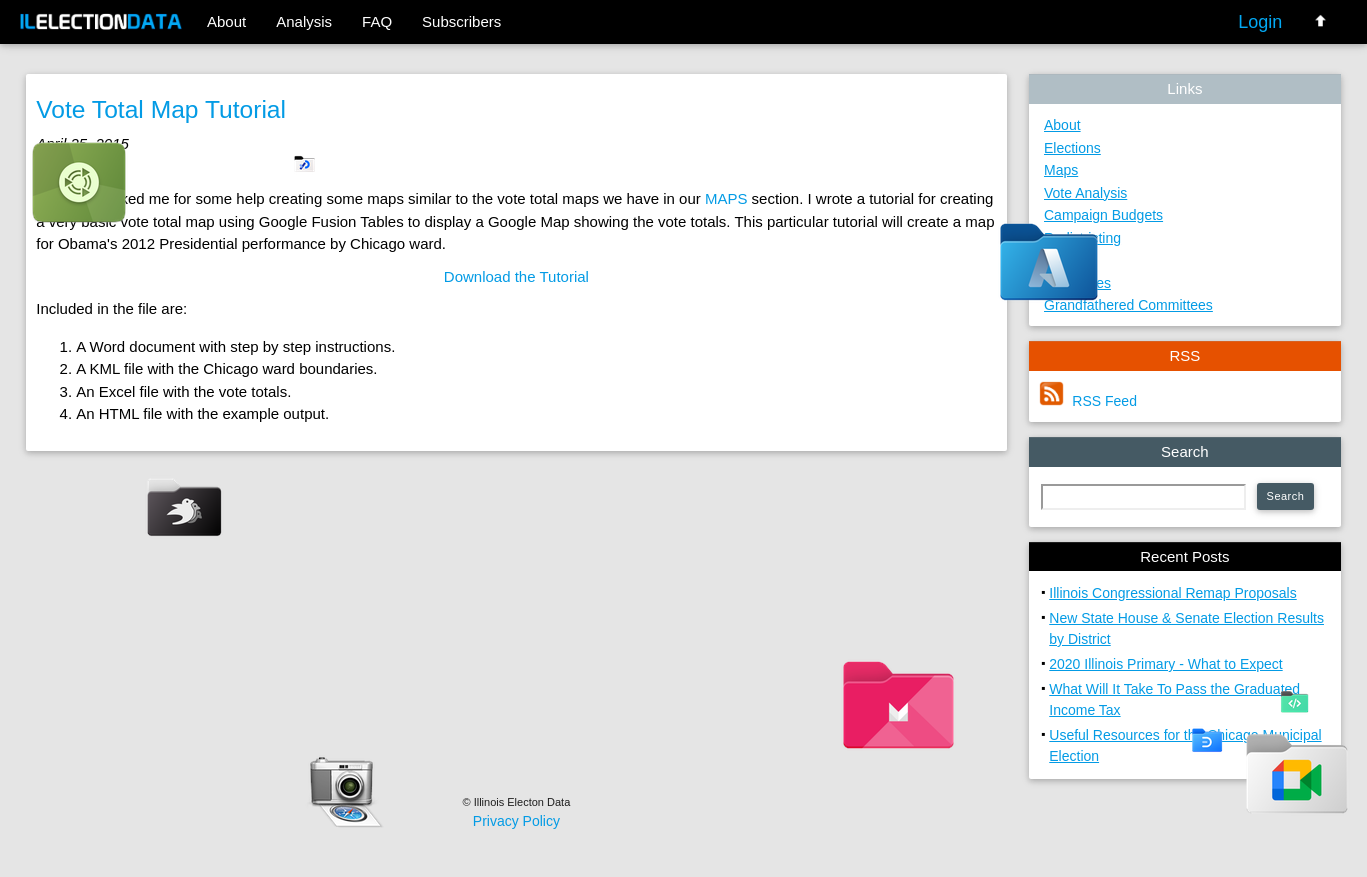 The height and width of the screenshot is (877, 1367). Describe the element at coordinates (79, 179) in the screenshot. I see `access your desktop folder` at that location.